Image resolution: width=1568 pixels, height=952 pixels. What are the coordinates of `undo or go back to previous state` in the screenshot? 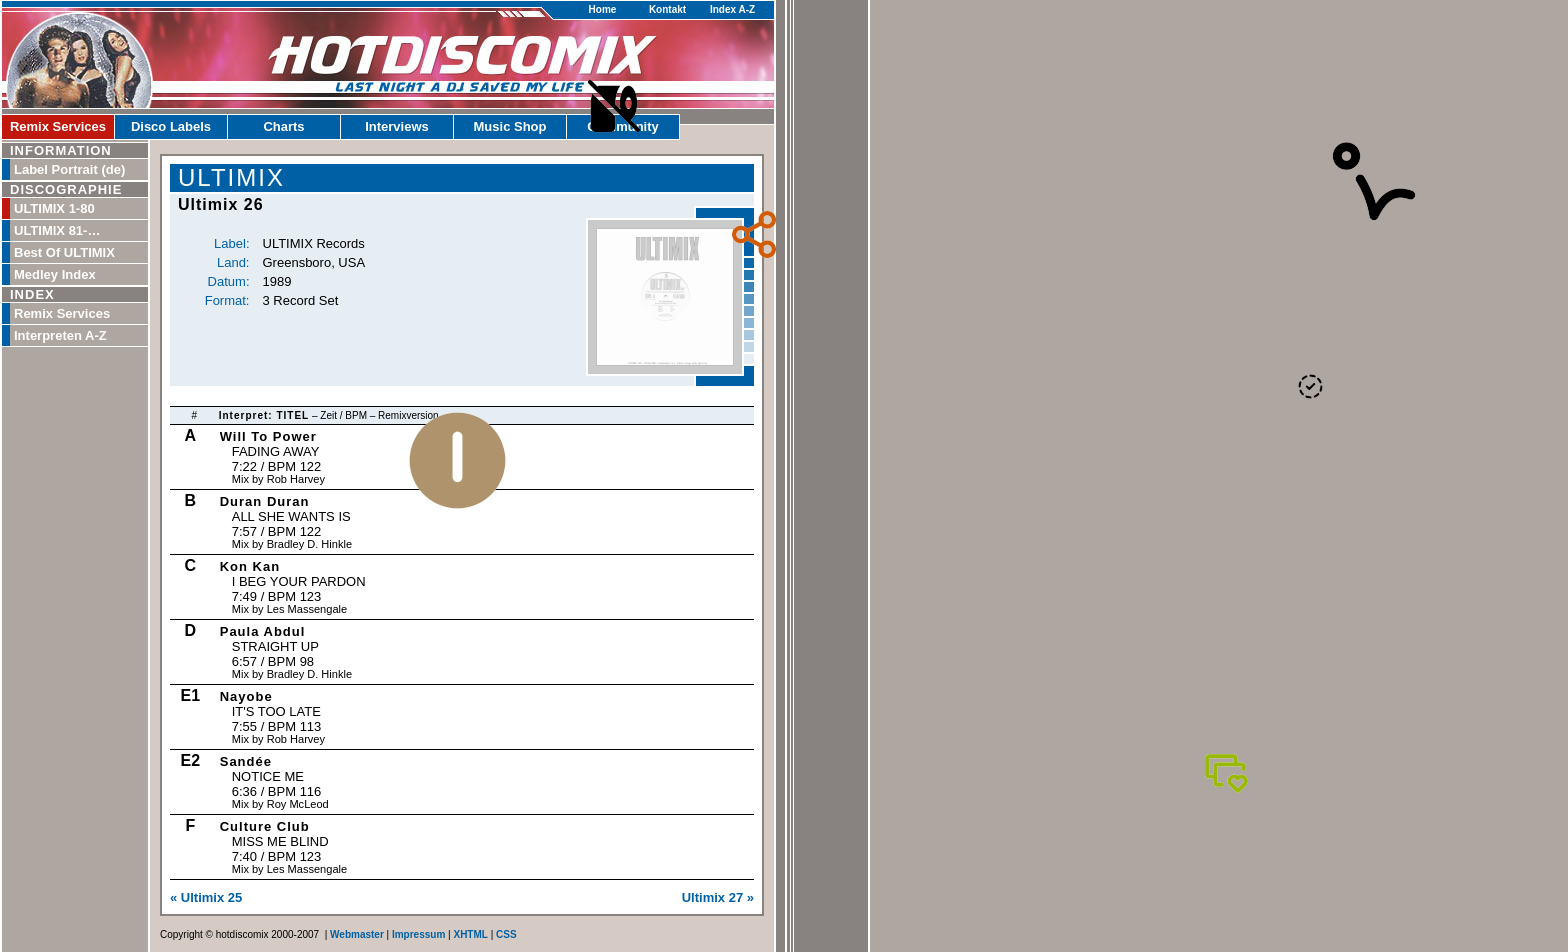 It's located at (1374, 179).